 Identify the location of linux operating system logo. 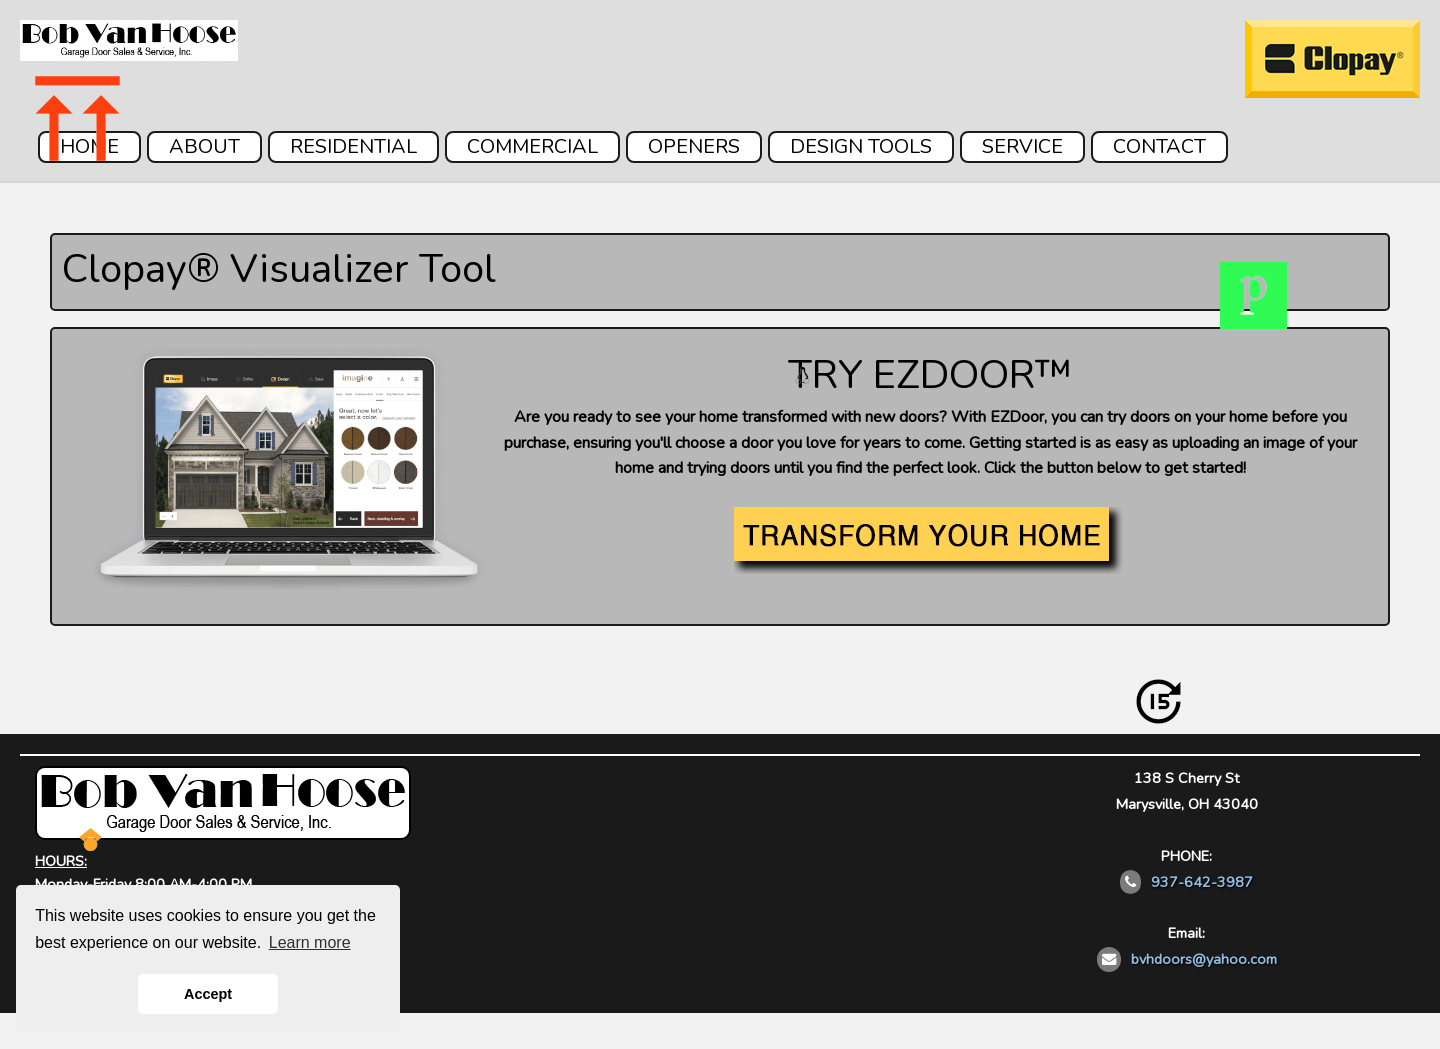
(802, 375).